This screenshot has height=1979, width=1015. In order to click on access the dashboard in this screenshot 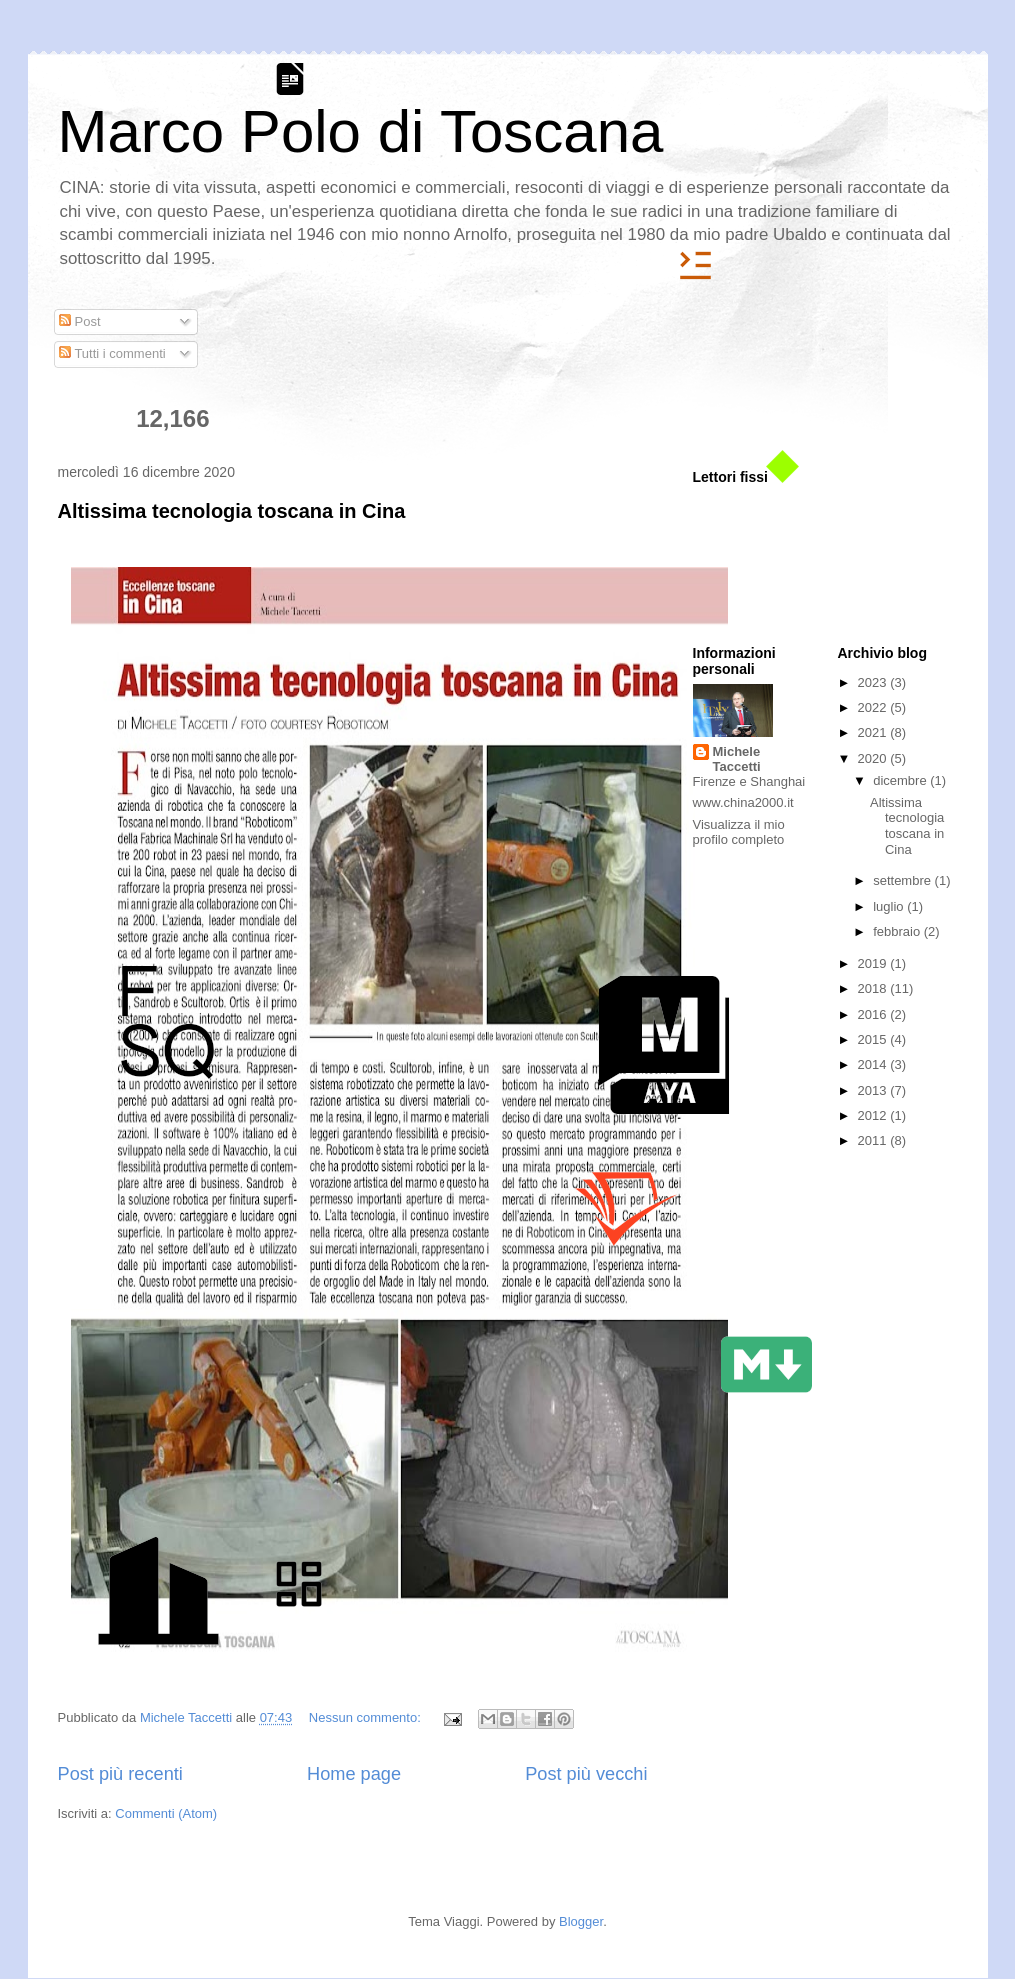, I will do `click(299, 1584)`.